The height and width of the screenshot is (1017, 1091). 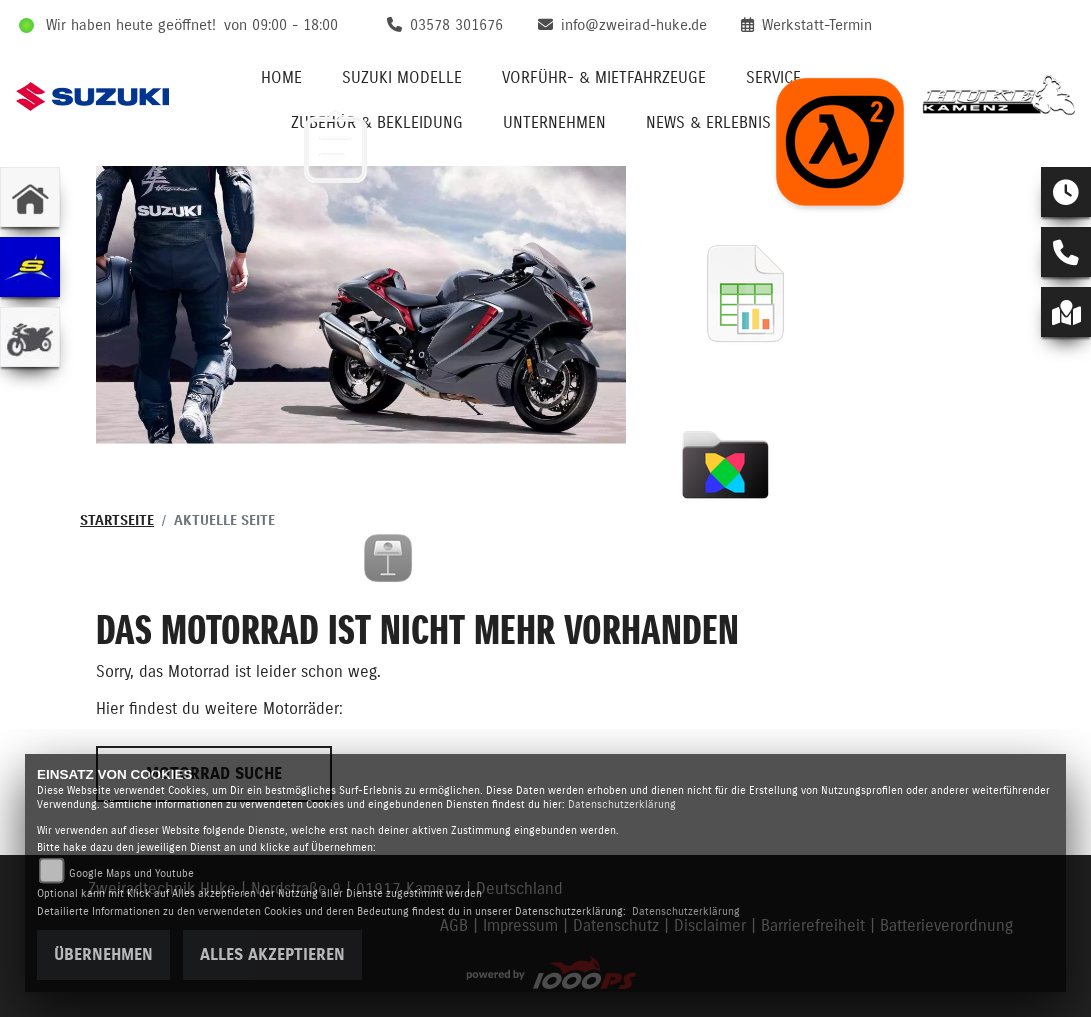 What do you see at coordinates (725, 467) in the screenshot?
I see `folder containing haxe flixel game engine projects` at bounding box center [725, 467].